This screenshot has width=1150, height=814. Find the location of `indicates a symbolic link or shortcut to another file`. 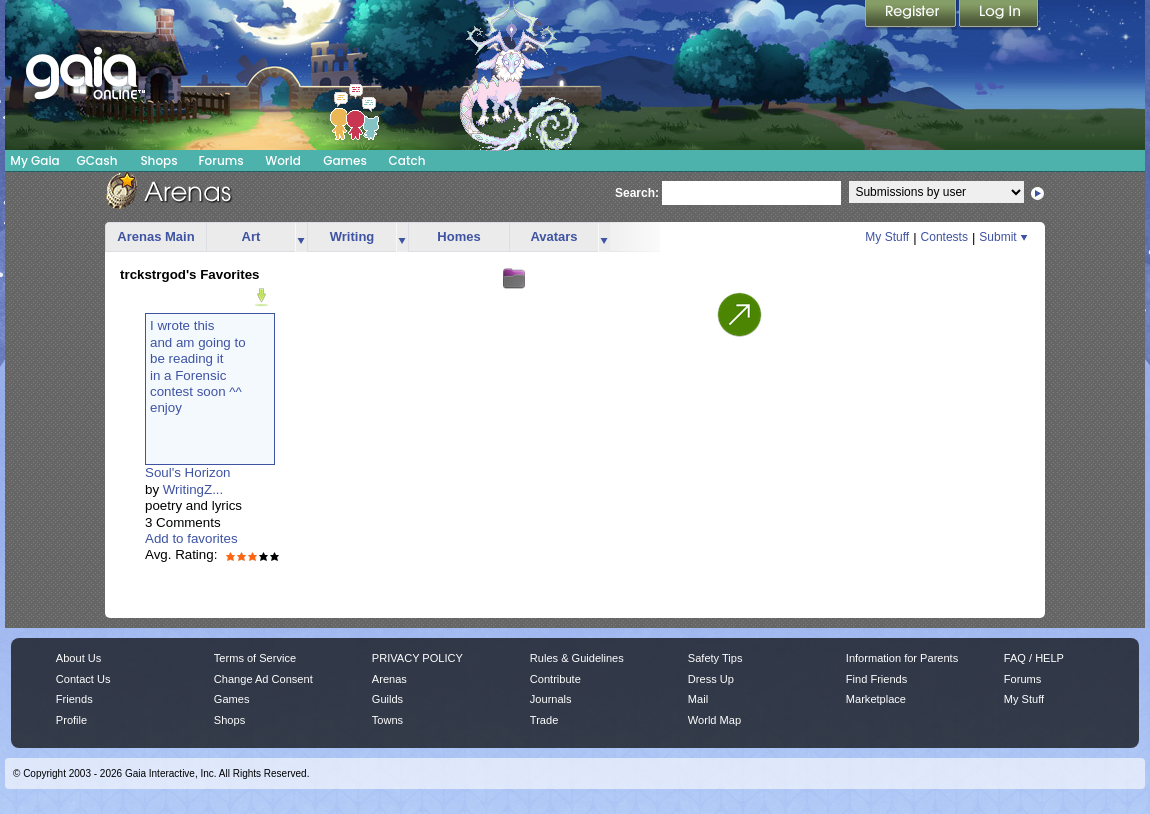

indicates a symbolic link or shortcut to another file is located at coordinates (739, 314).